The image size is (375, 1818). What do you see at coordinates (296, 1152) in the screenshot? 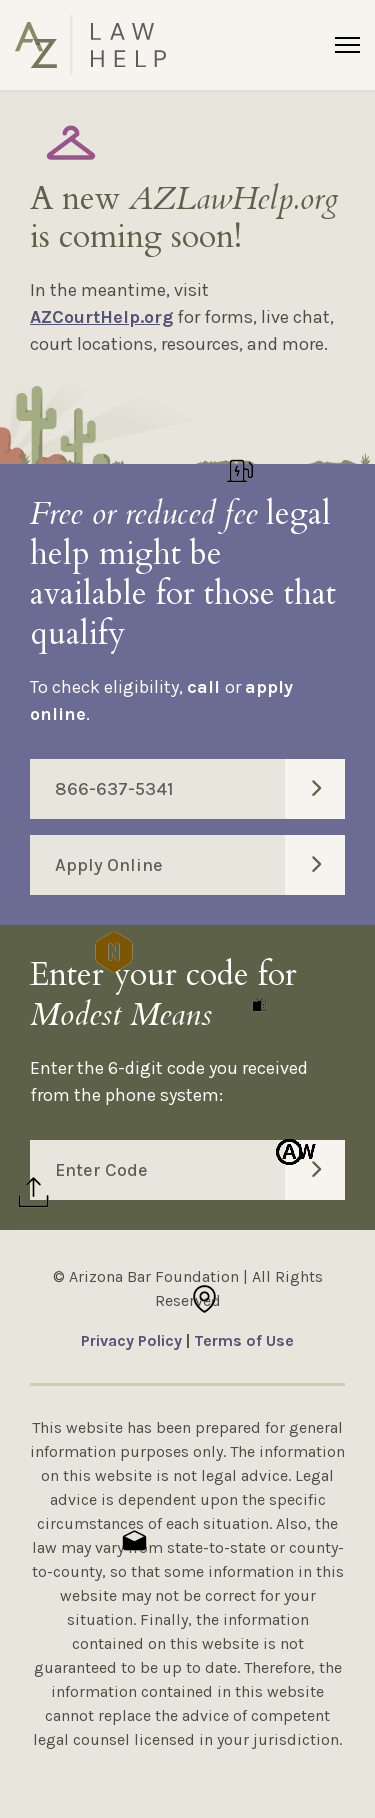
I see `enable automatic white balance` at bounding box center [296, 1152].